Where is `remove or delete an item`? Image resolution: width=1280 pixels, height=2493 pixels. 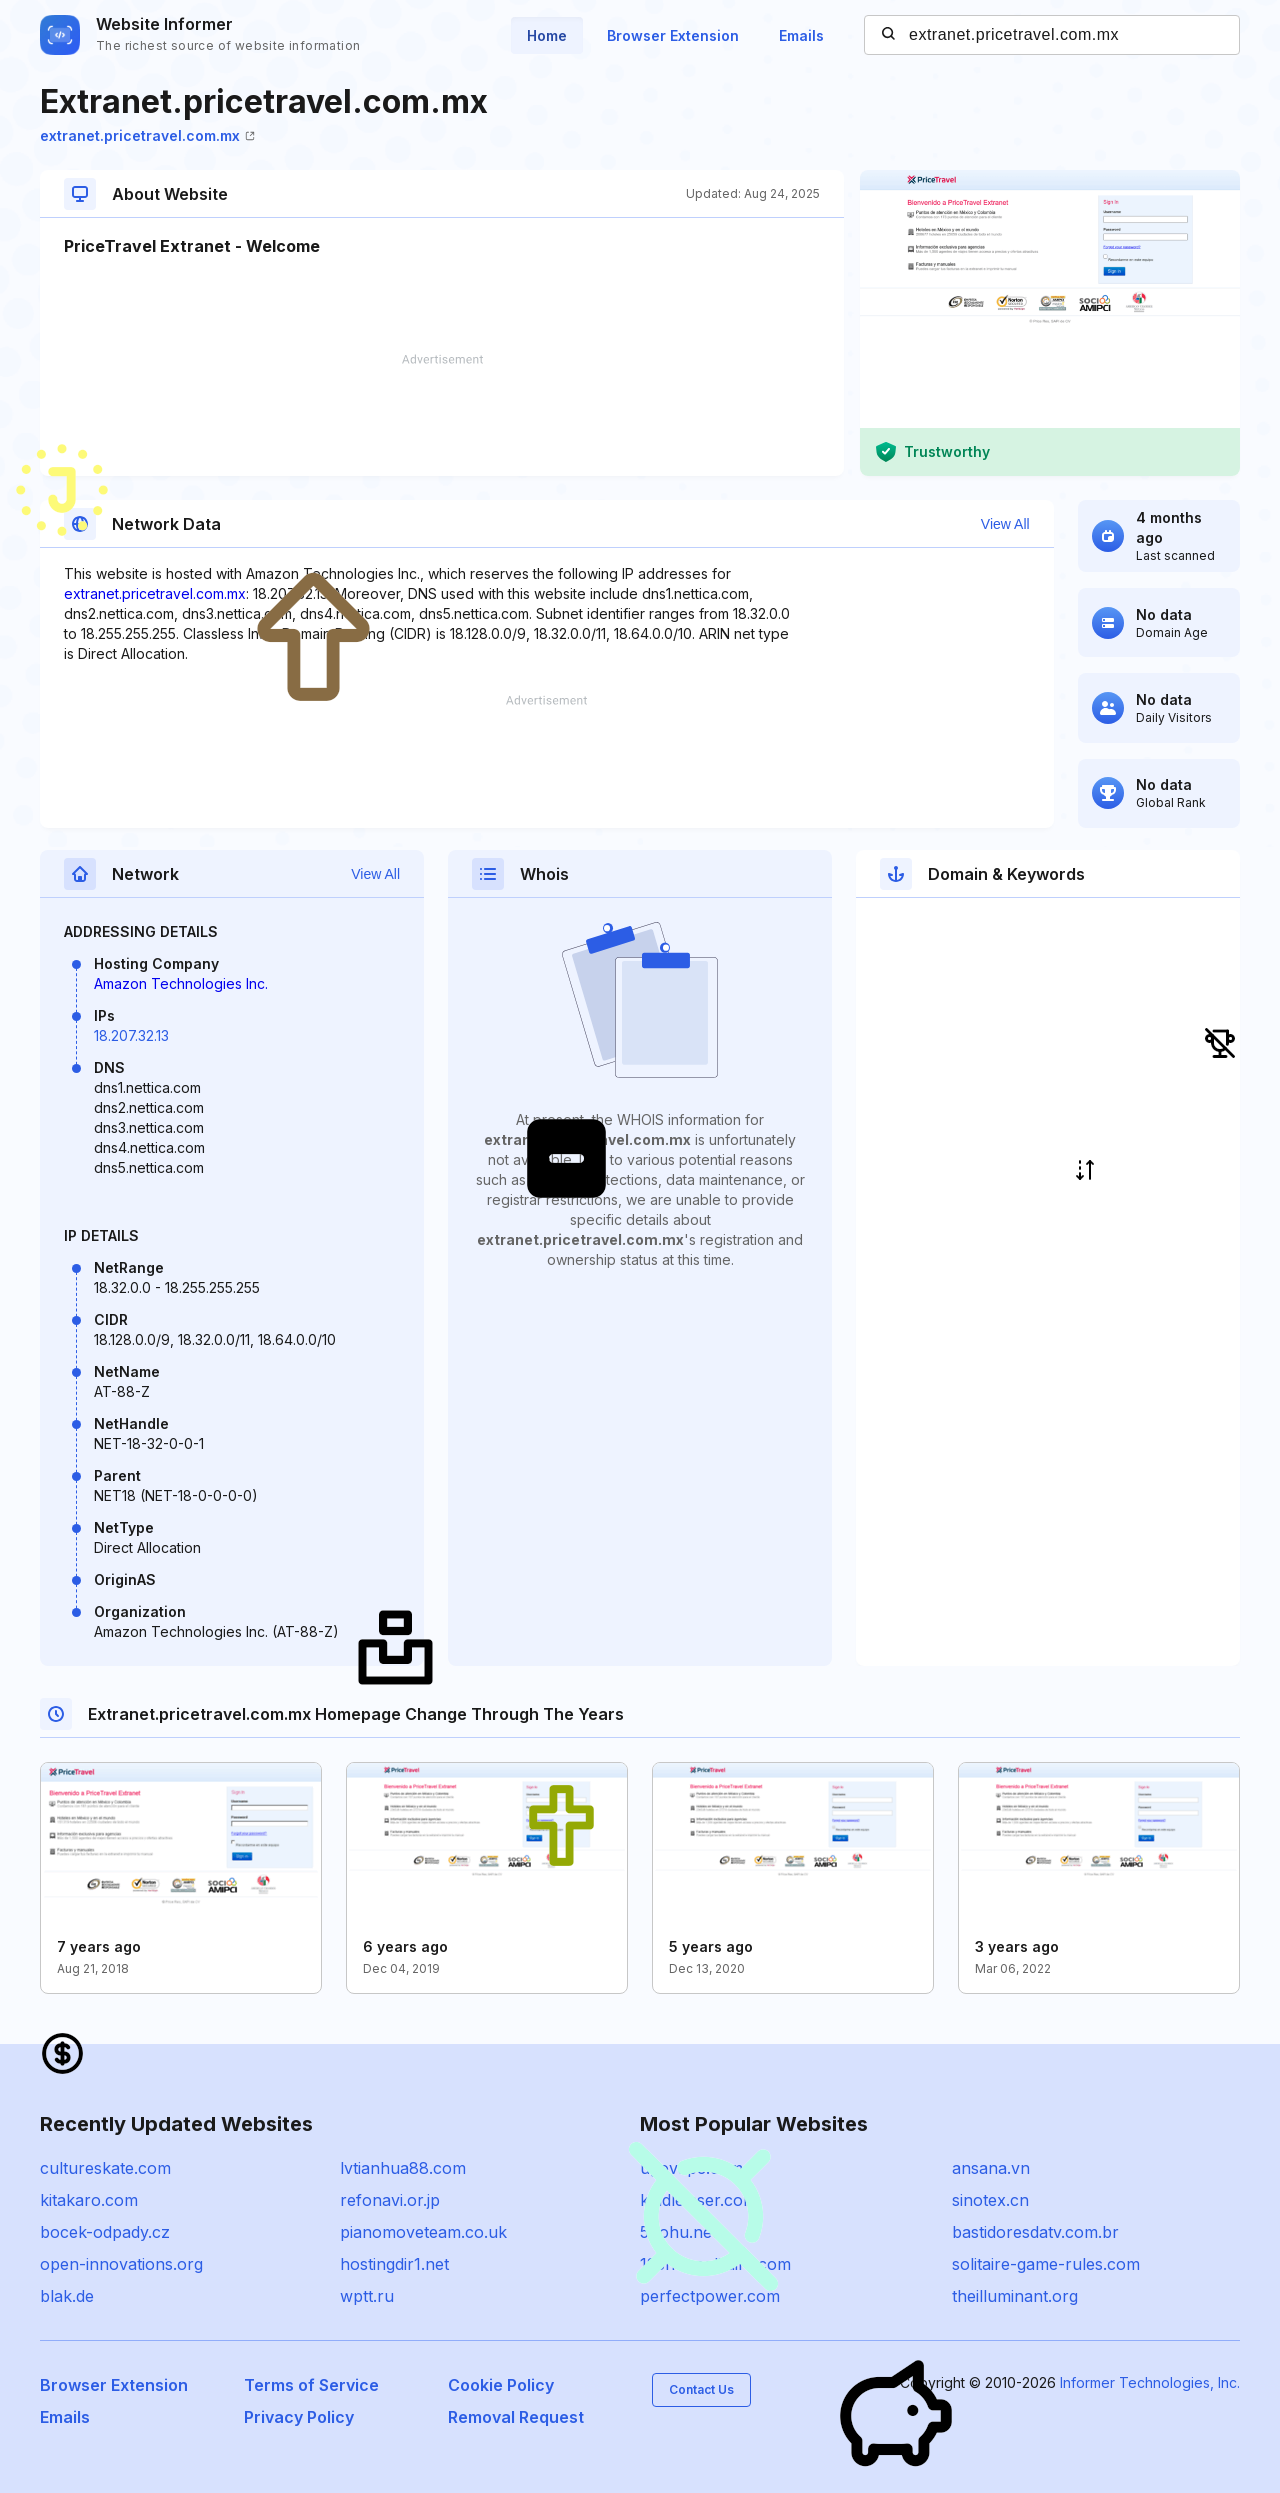 remove or delete an item is located at coordinates (566, 1158).